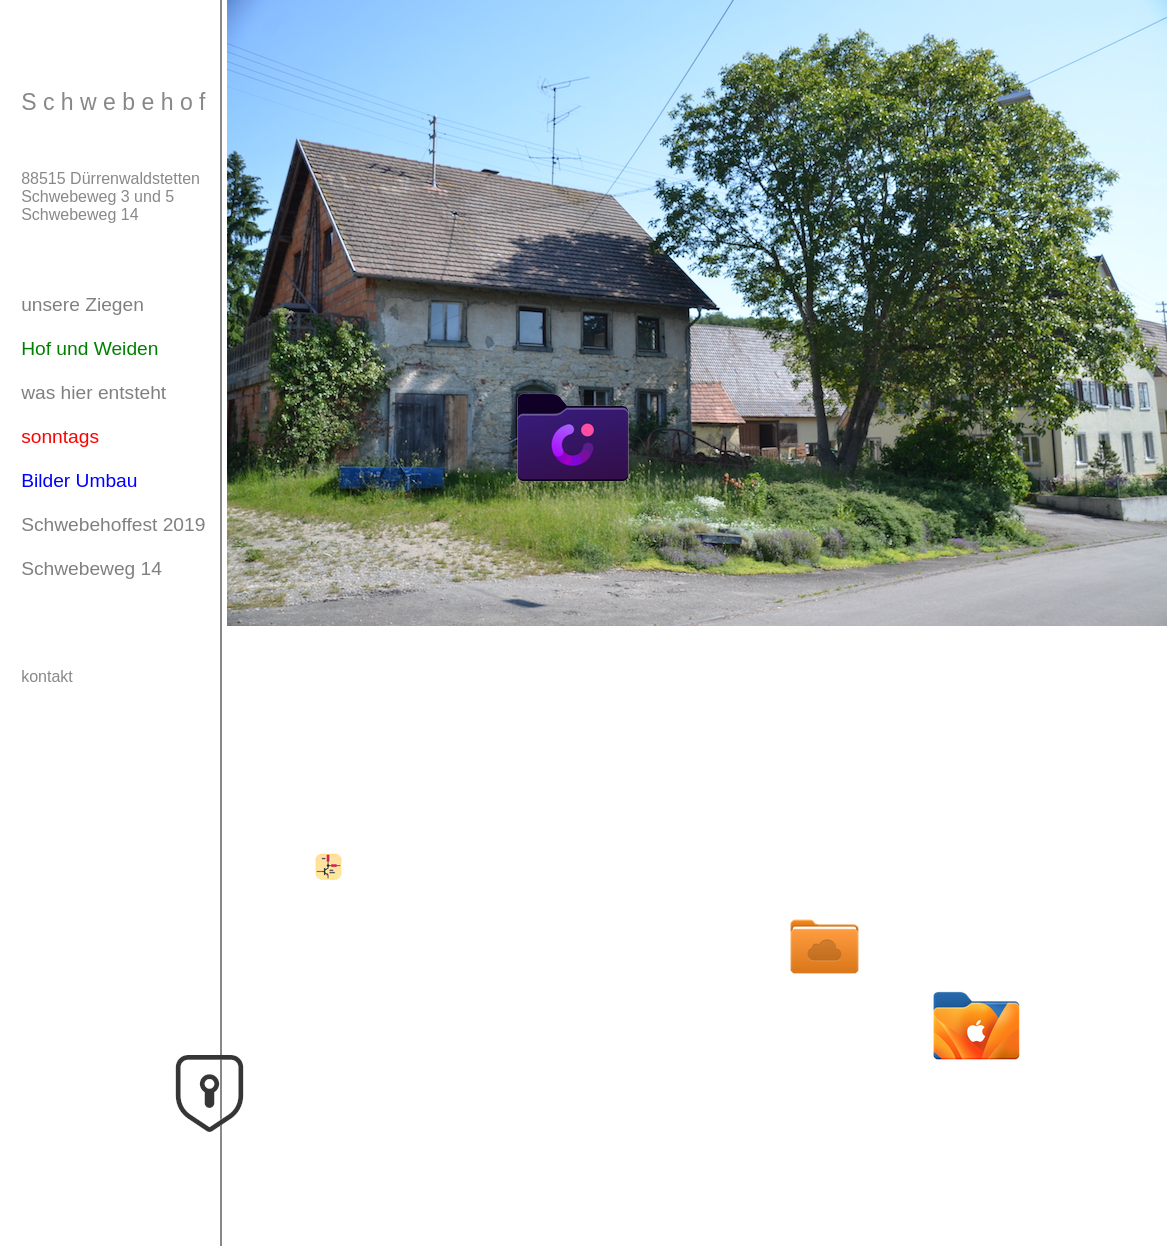  I want to click on open mac os ventura system folder, so click(976, 1028).